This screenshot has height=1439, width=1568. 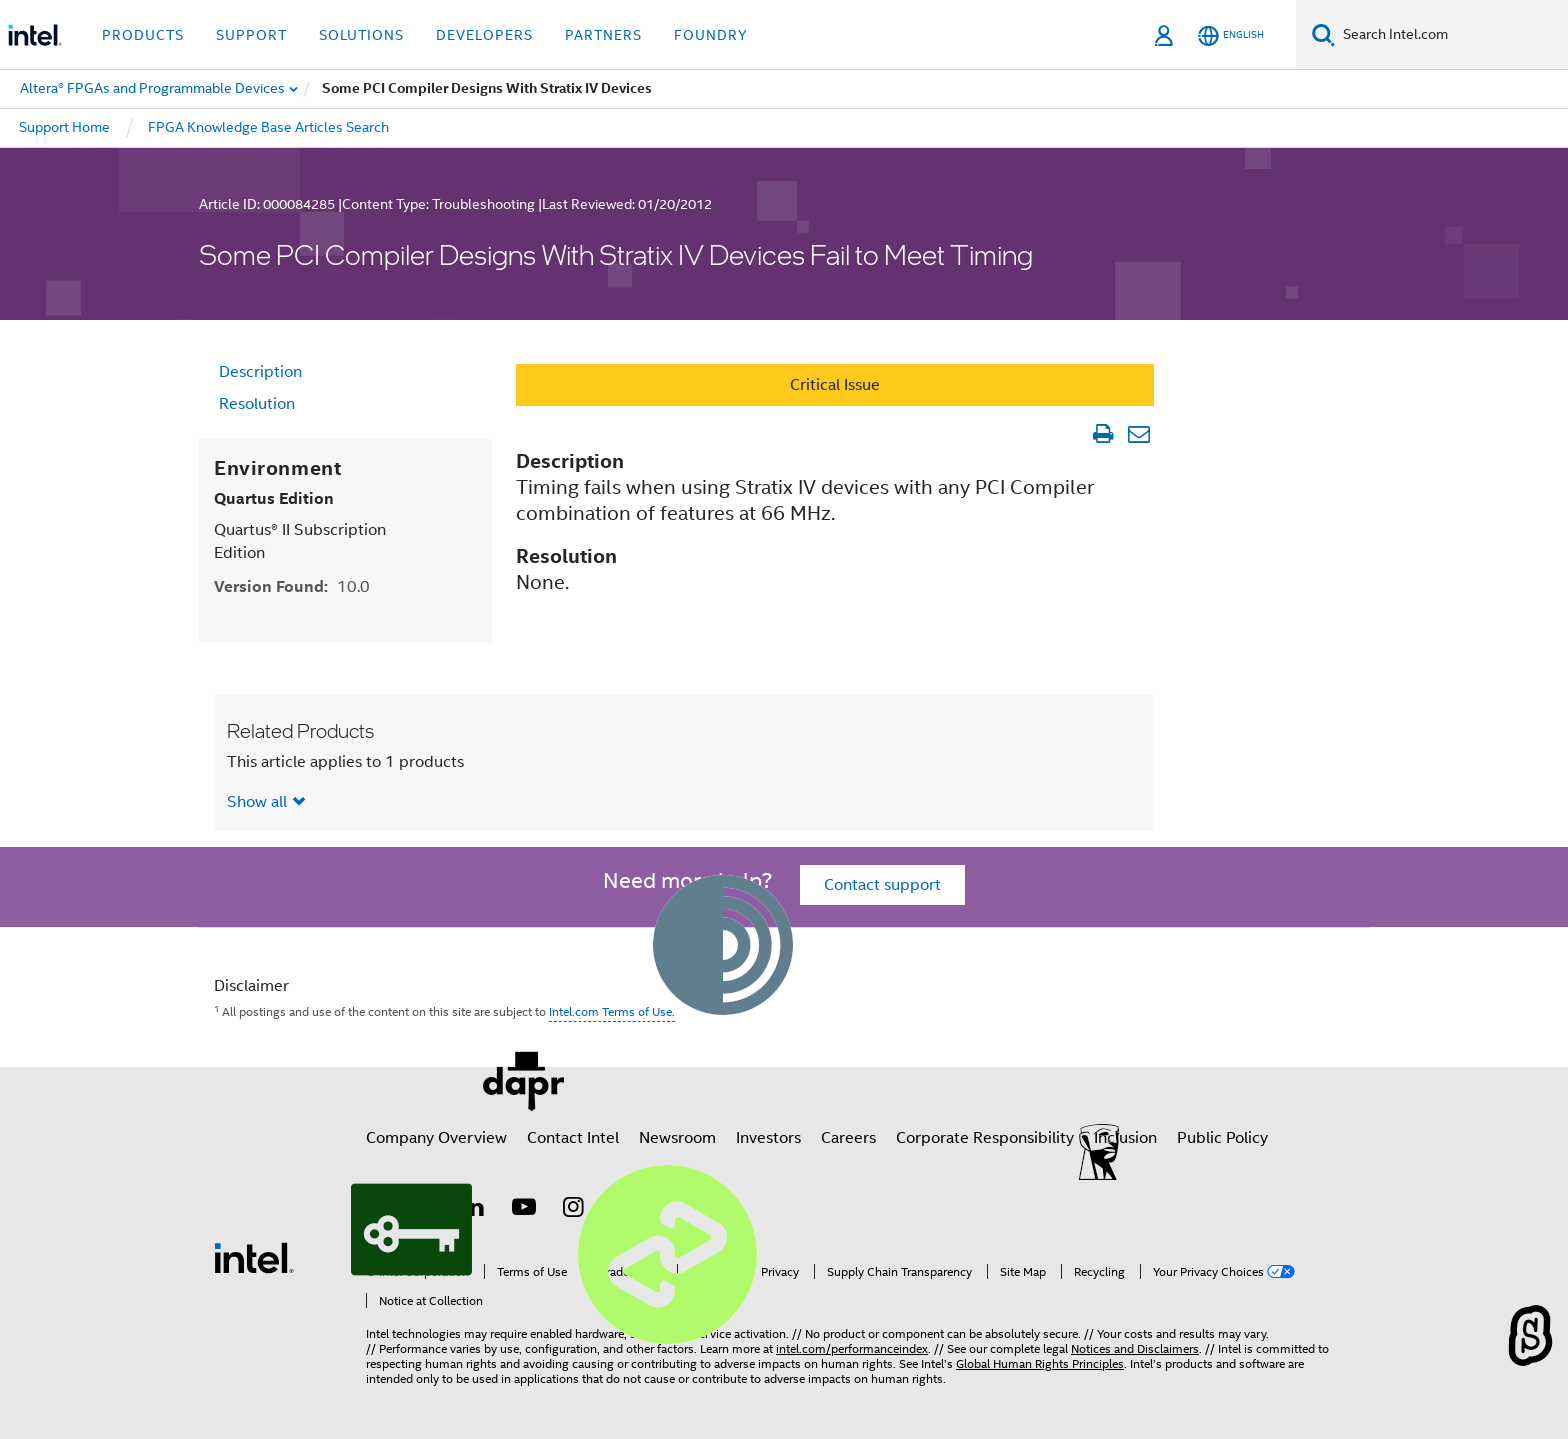 What do you see at coordinates (667, 1254) in the screenshot?
I see `pay with afterpay at checkout` at bounding box center [667, 1254].